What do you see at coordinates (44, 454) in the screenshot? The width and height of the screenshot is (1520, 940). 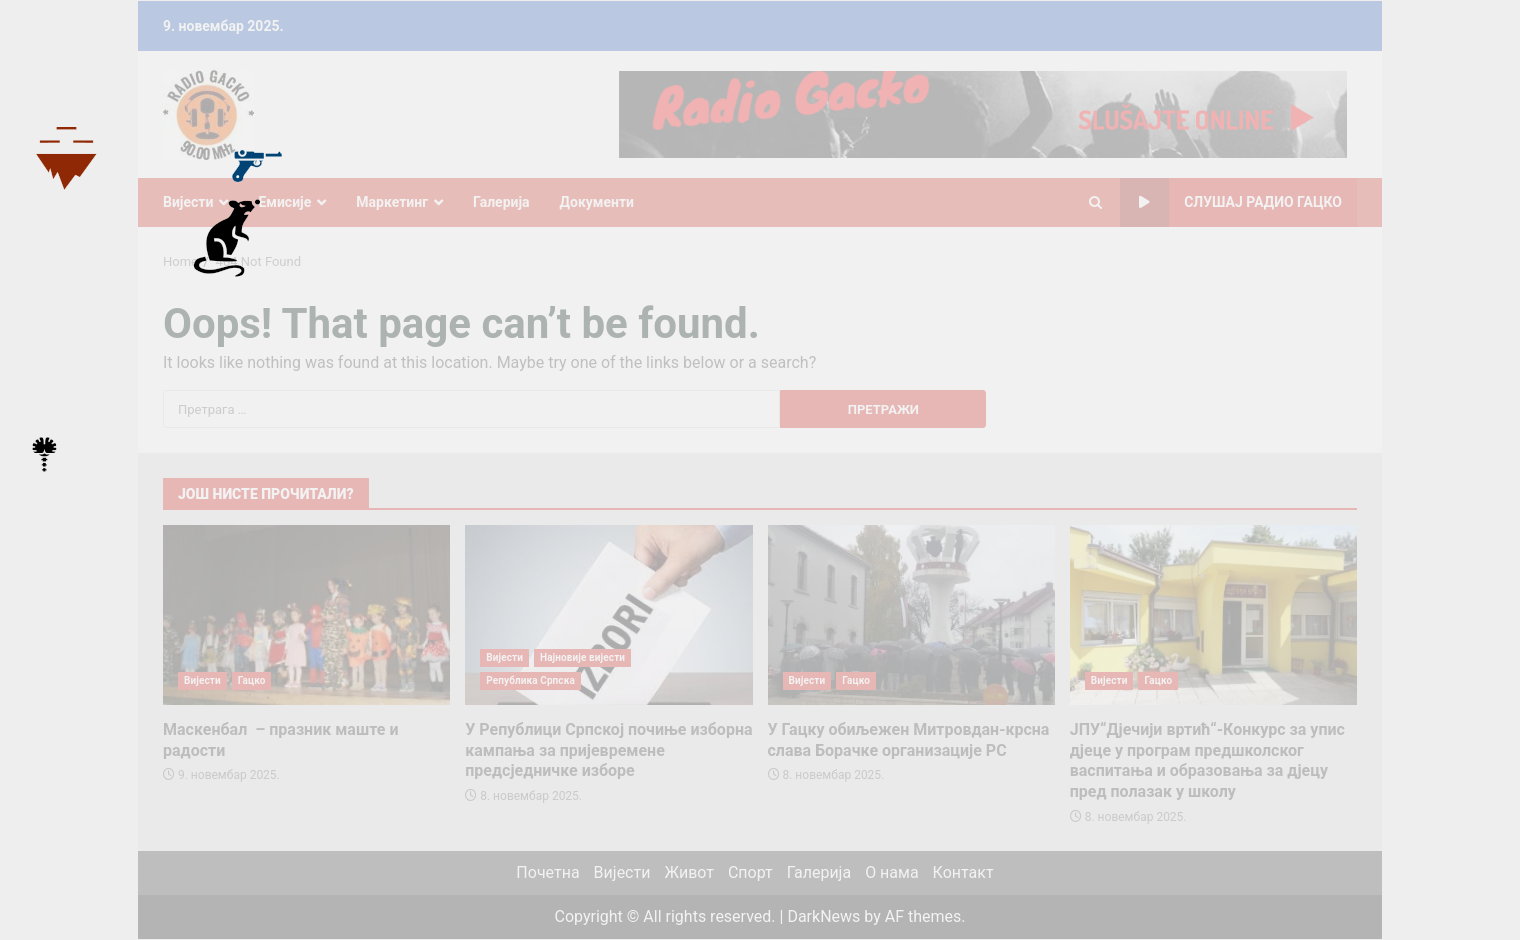 I see `access neuroscience or brain-related content` at bounding box center [44, 454].